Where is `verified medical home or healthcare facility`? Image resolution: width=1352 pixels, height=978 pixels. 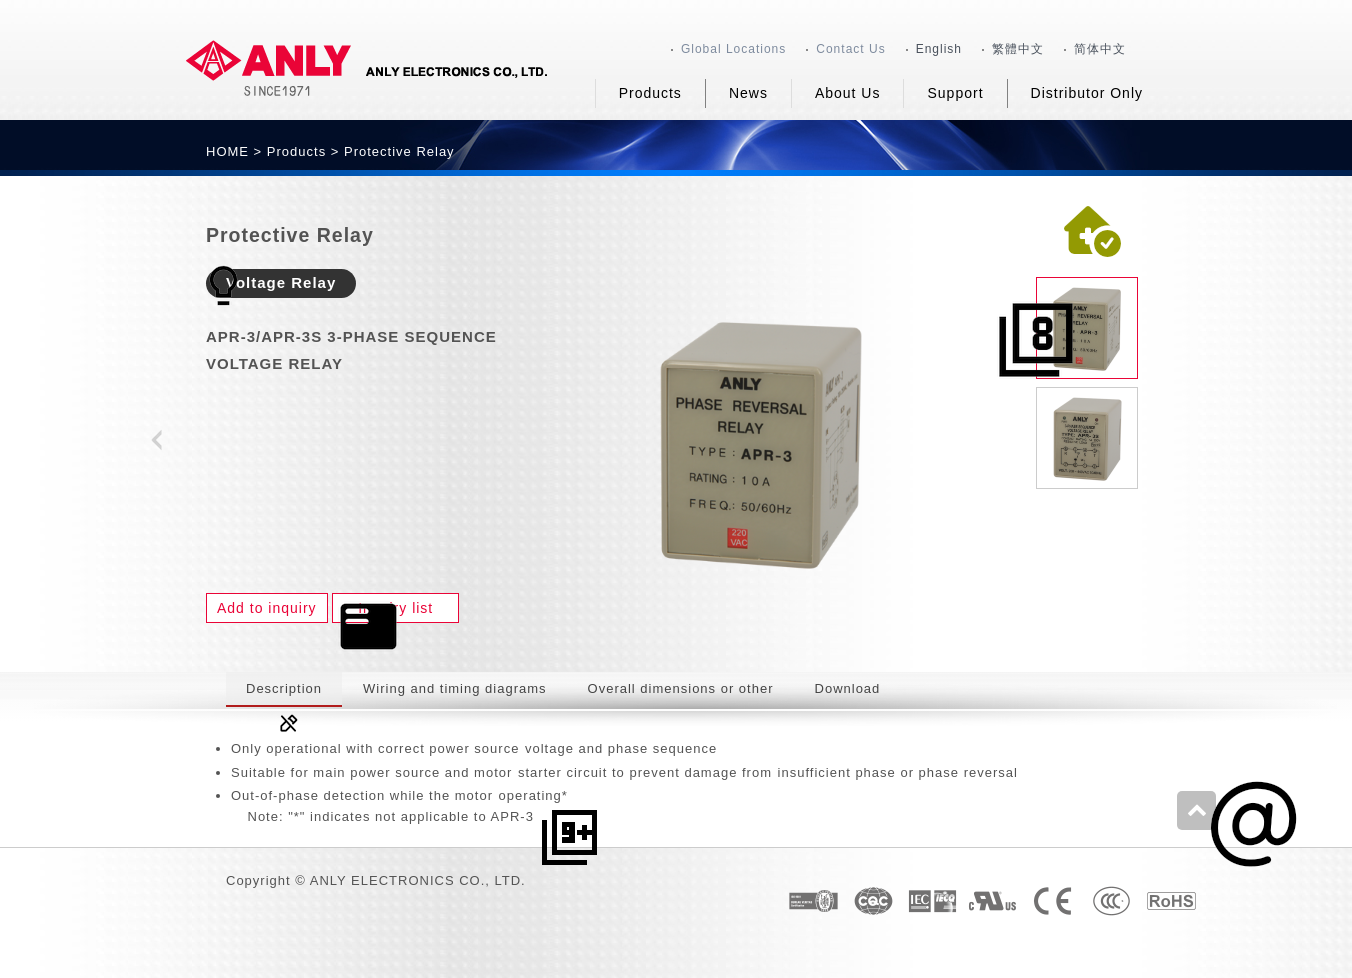
verified medical home or healthcare facility is located at coordinates (1091, 230).